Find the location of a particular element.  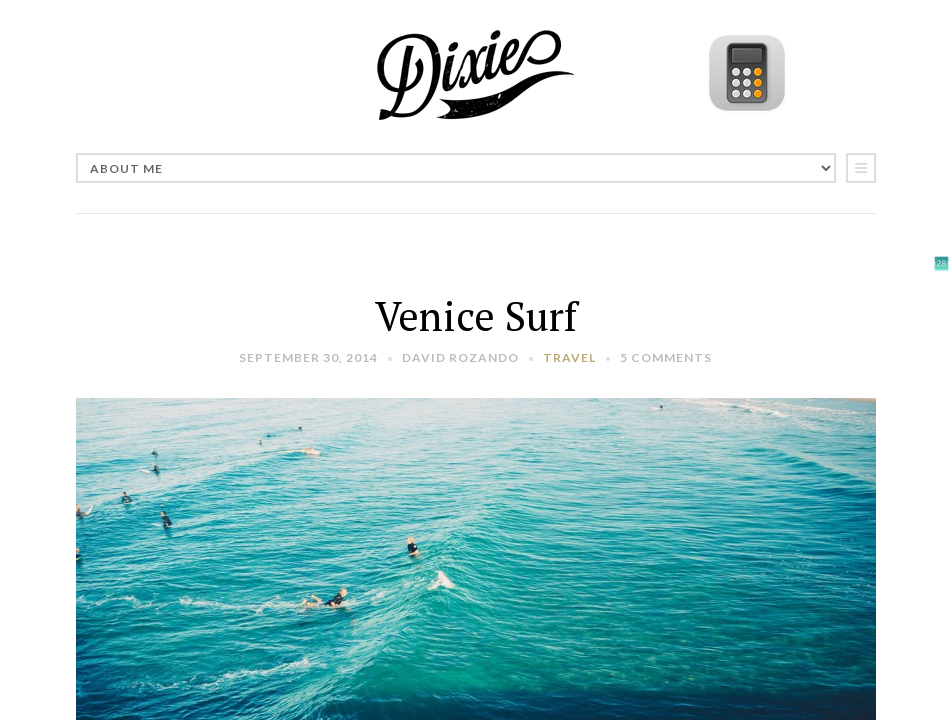

open the calendar app is located at coordinates (941, 263).